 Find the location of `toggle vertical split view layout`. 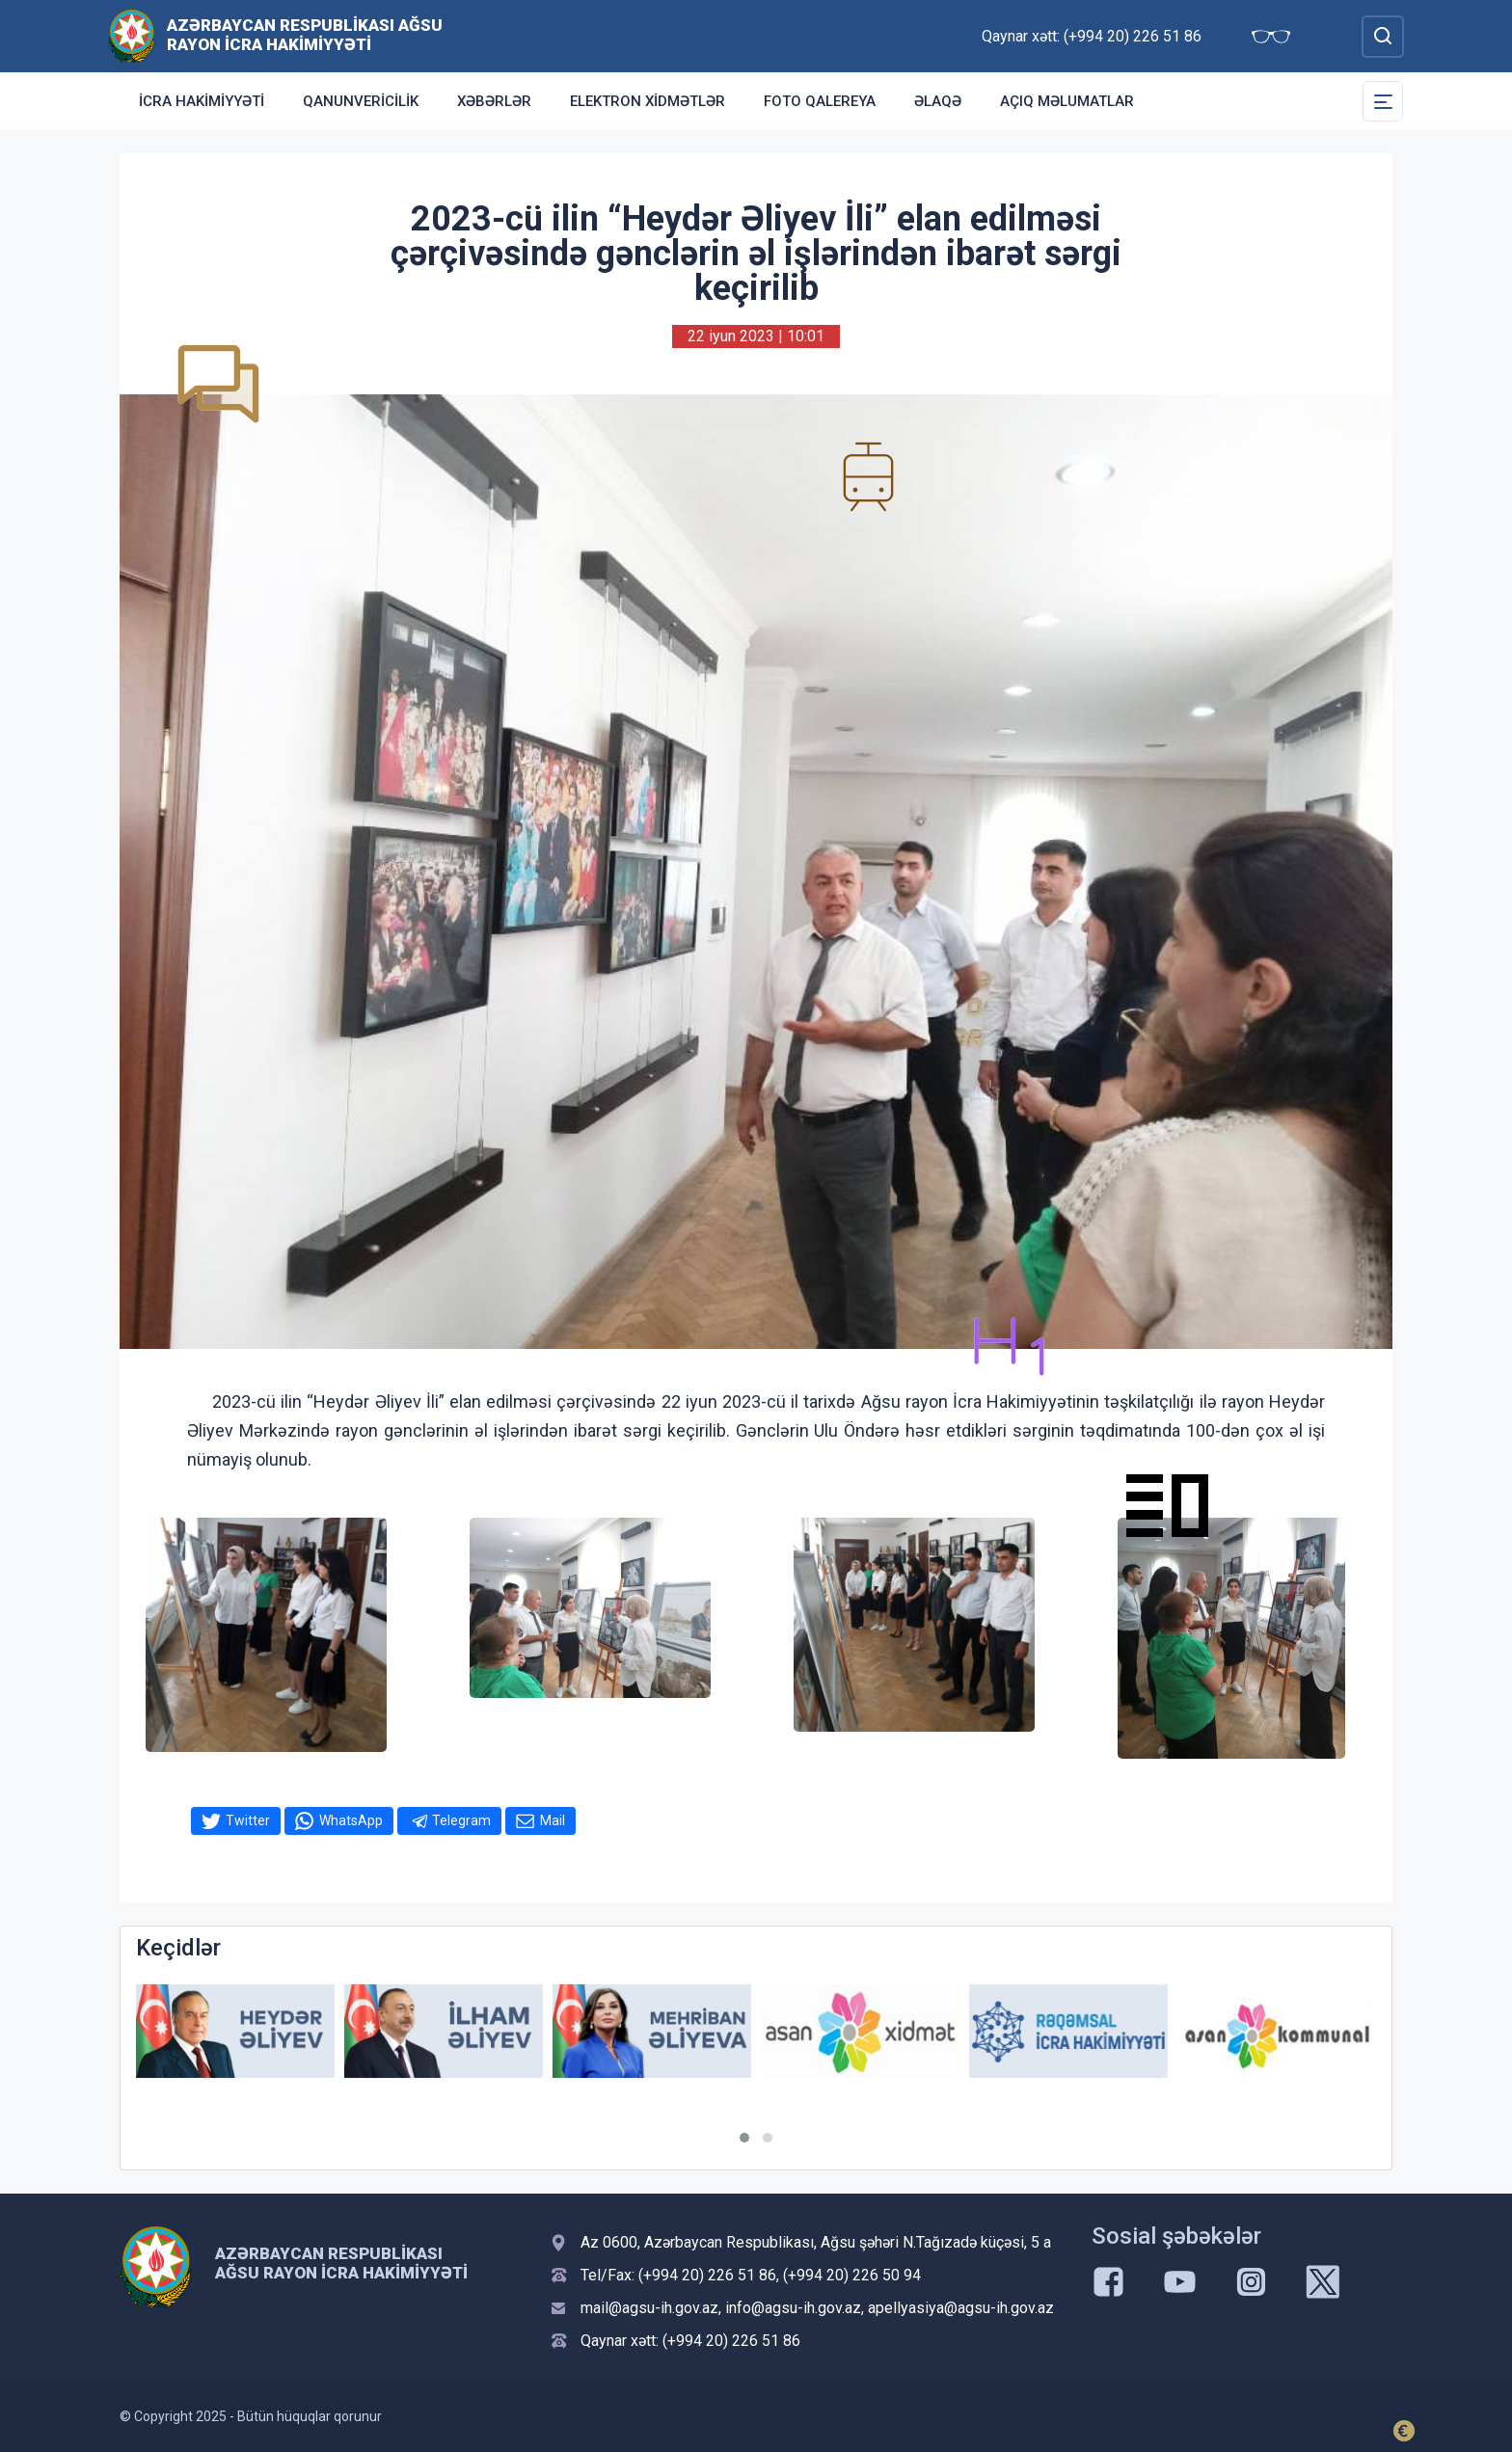

toggle vertical split view layout is located at coordinates (1167, 1505).